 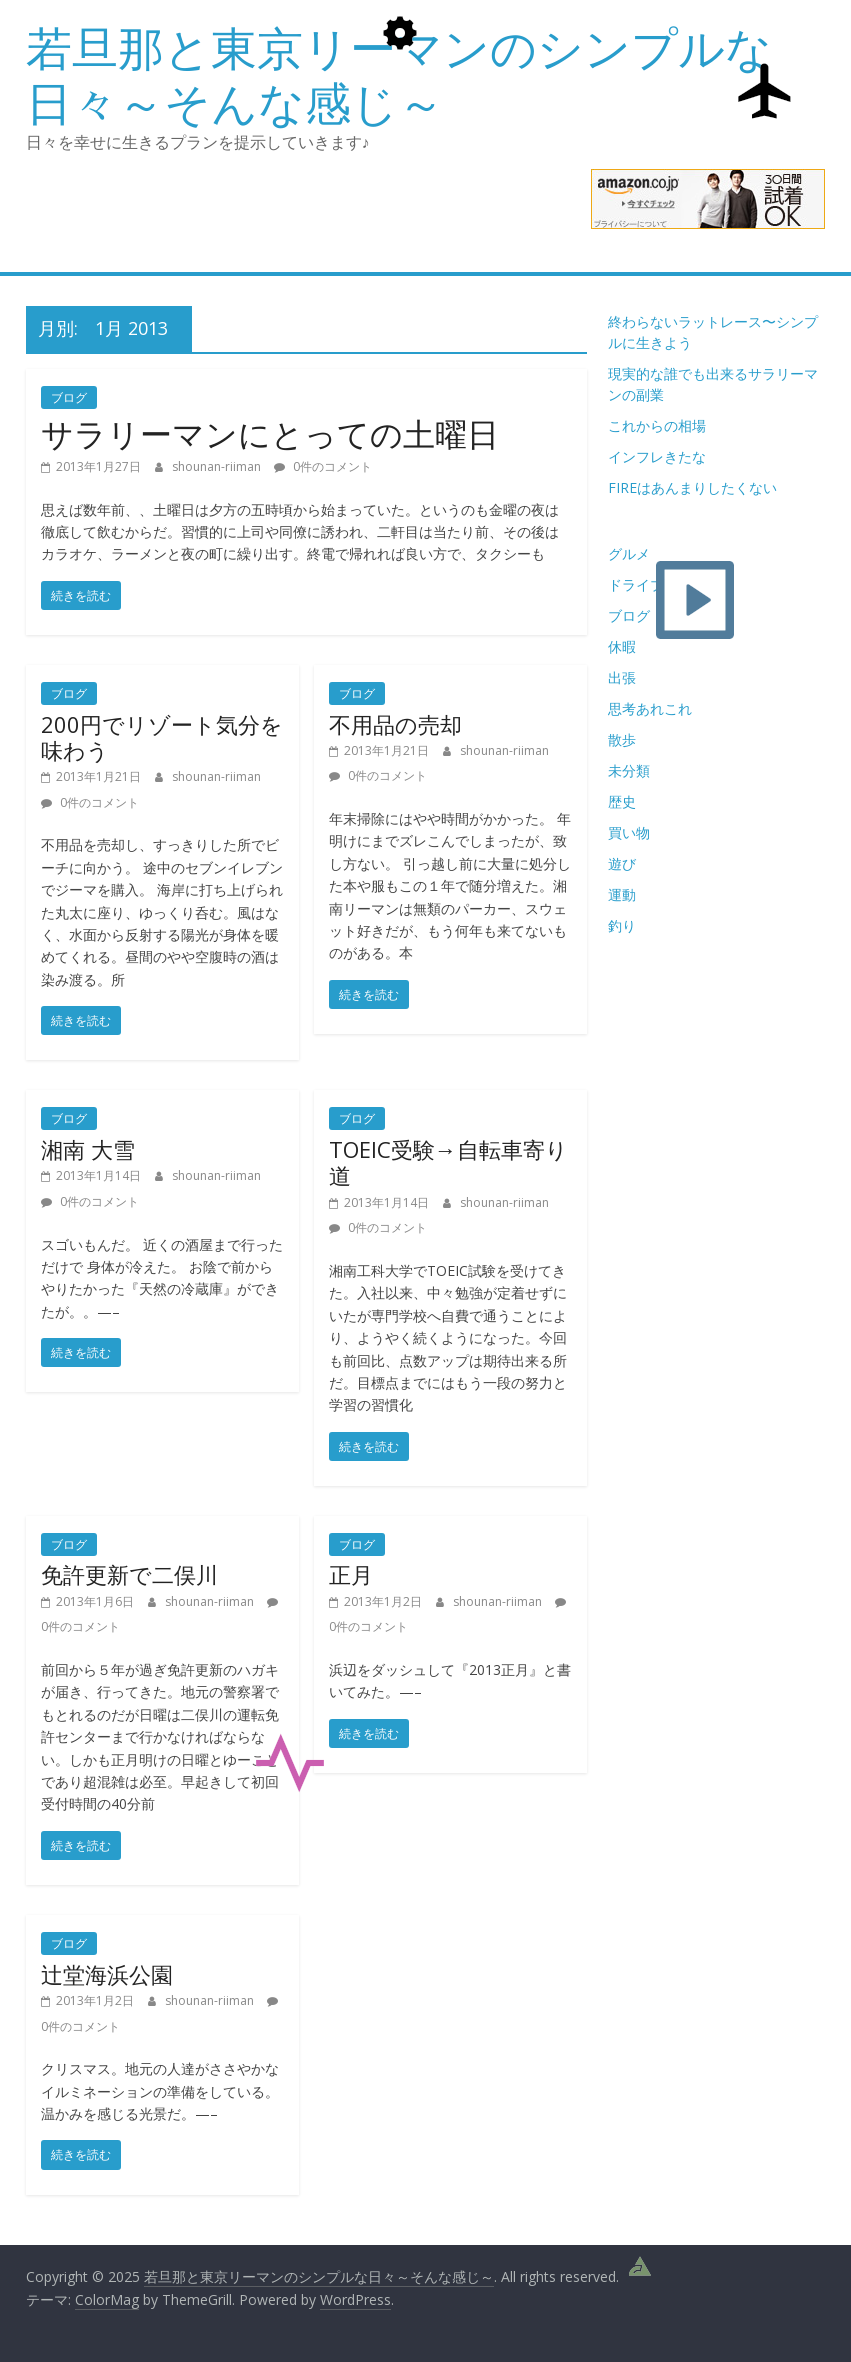 I want to click on view health or heart rate data, so click(x=290, y=1763).